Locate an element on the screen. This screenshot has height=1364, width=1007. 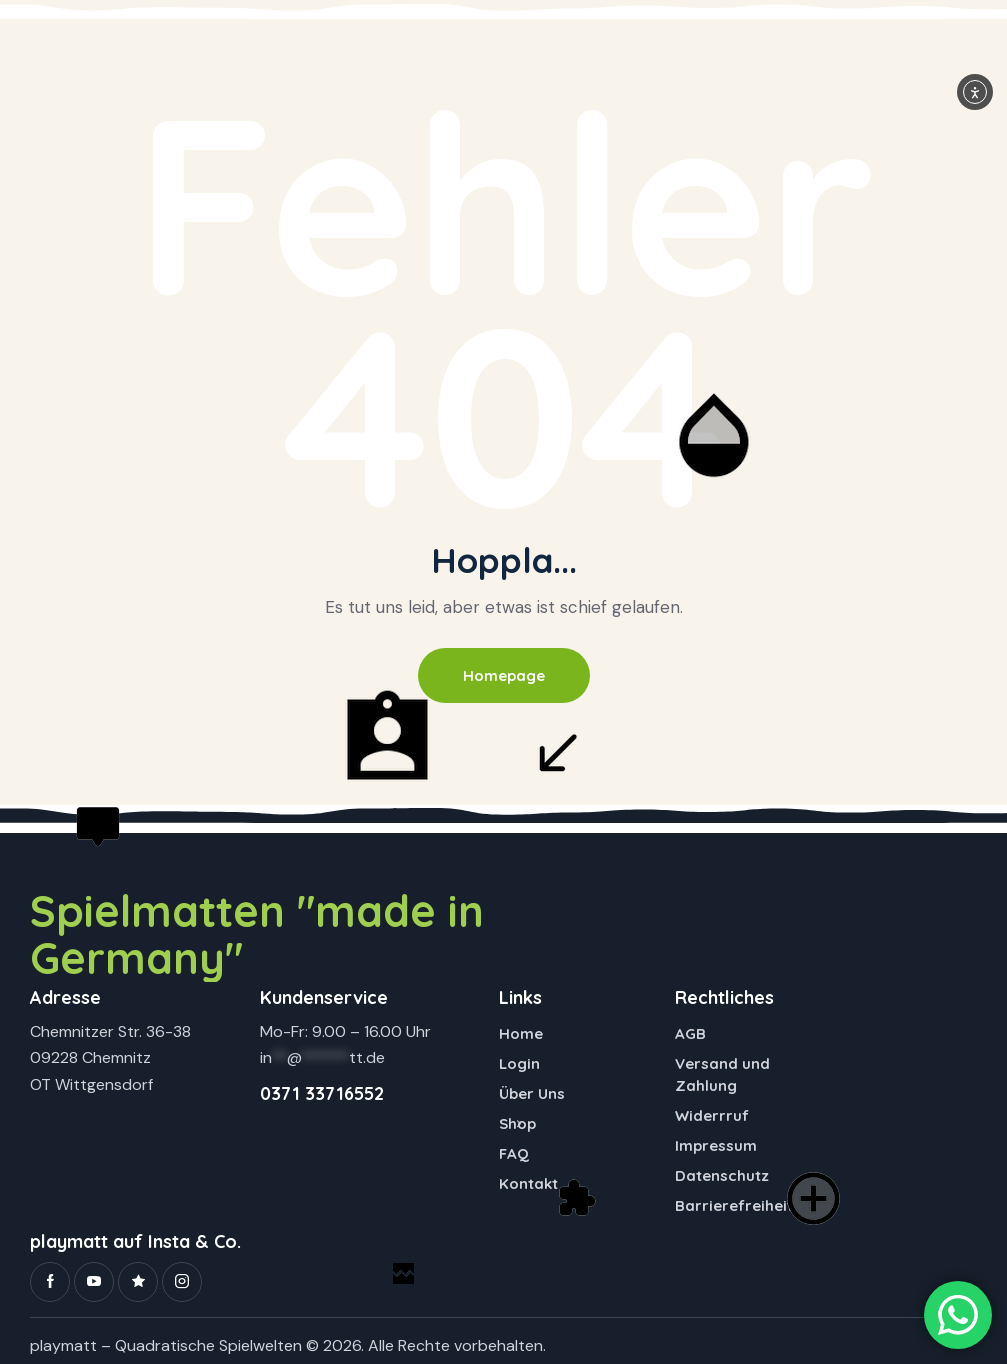
navigate or move southwest on a map is located at coordinates (557, 753).